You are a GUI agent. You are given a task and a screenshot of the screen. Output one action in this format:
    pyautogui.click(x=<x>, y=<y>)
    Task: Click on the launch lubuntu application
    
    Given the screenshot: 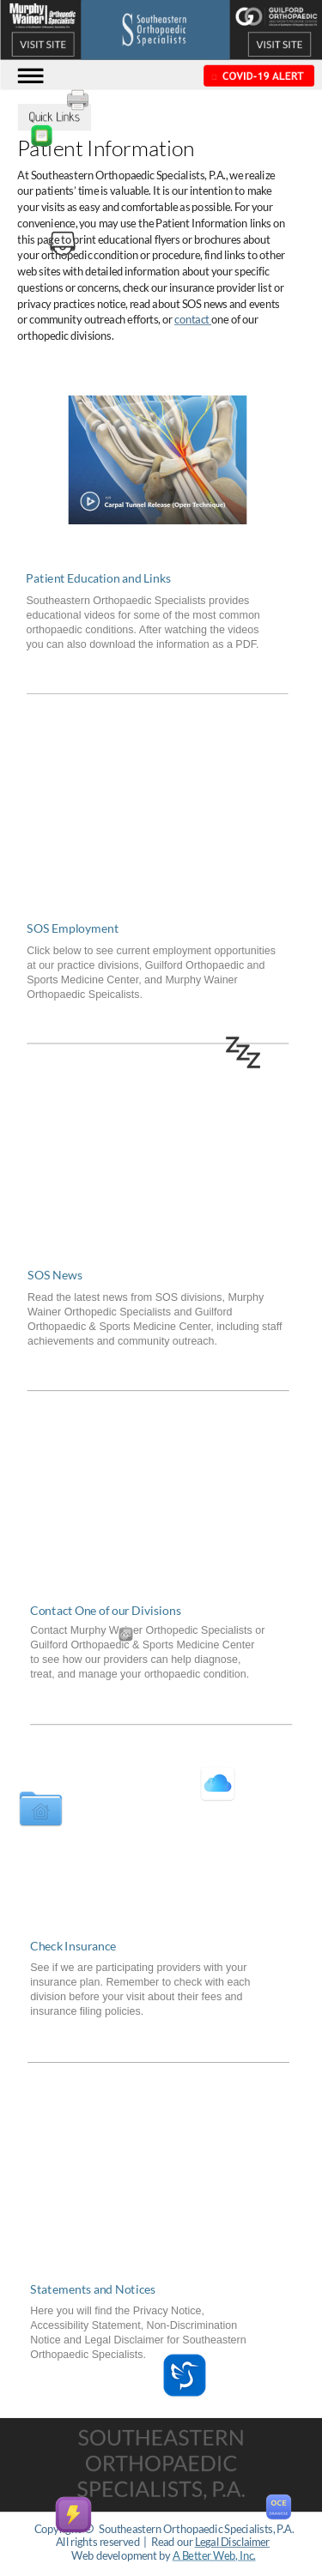 What is the action you would take?
    pyautogui.click(x=185, y=2375)
    